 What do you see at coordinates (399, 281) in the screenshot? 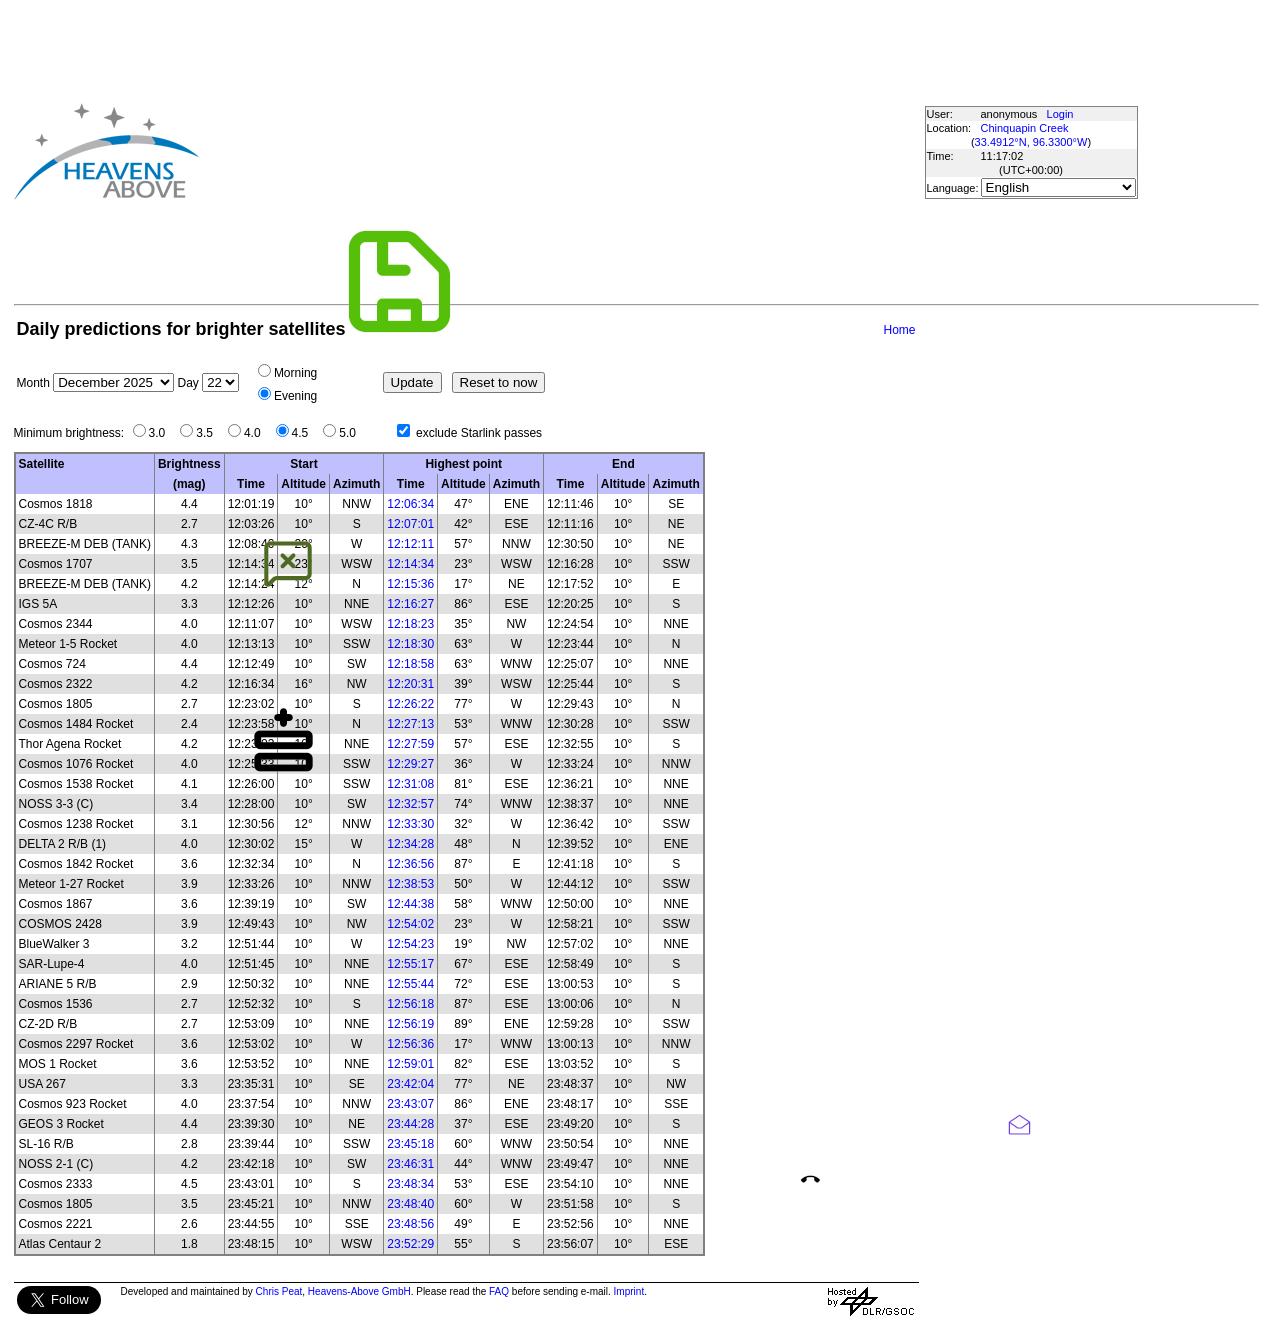
I see `save current file or document` at bounding box center [399, 281].